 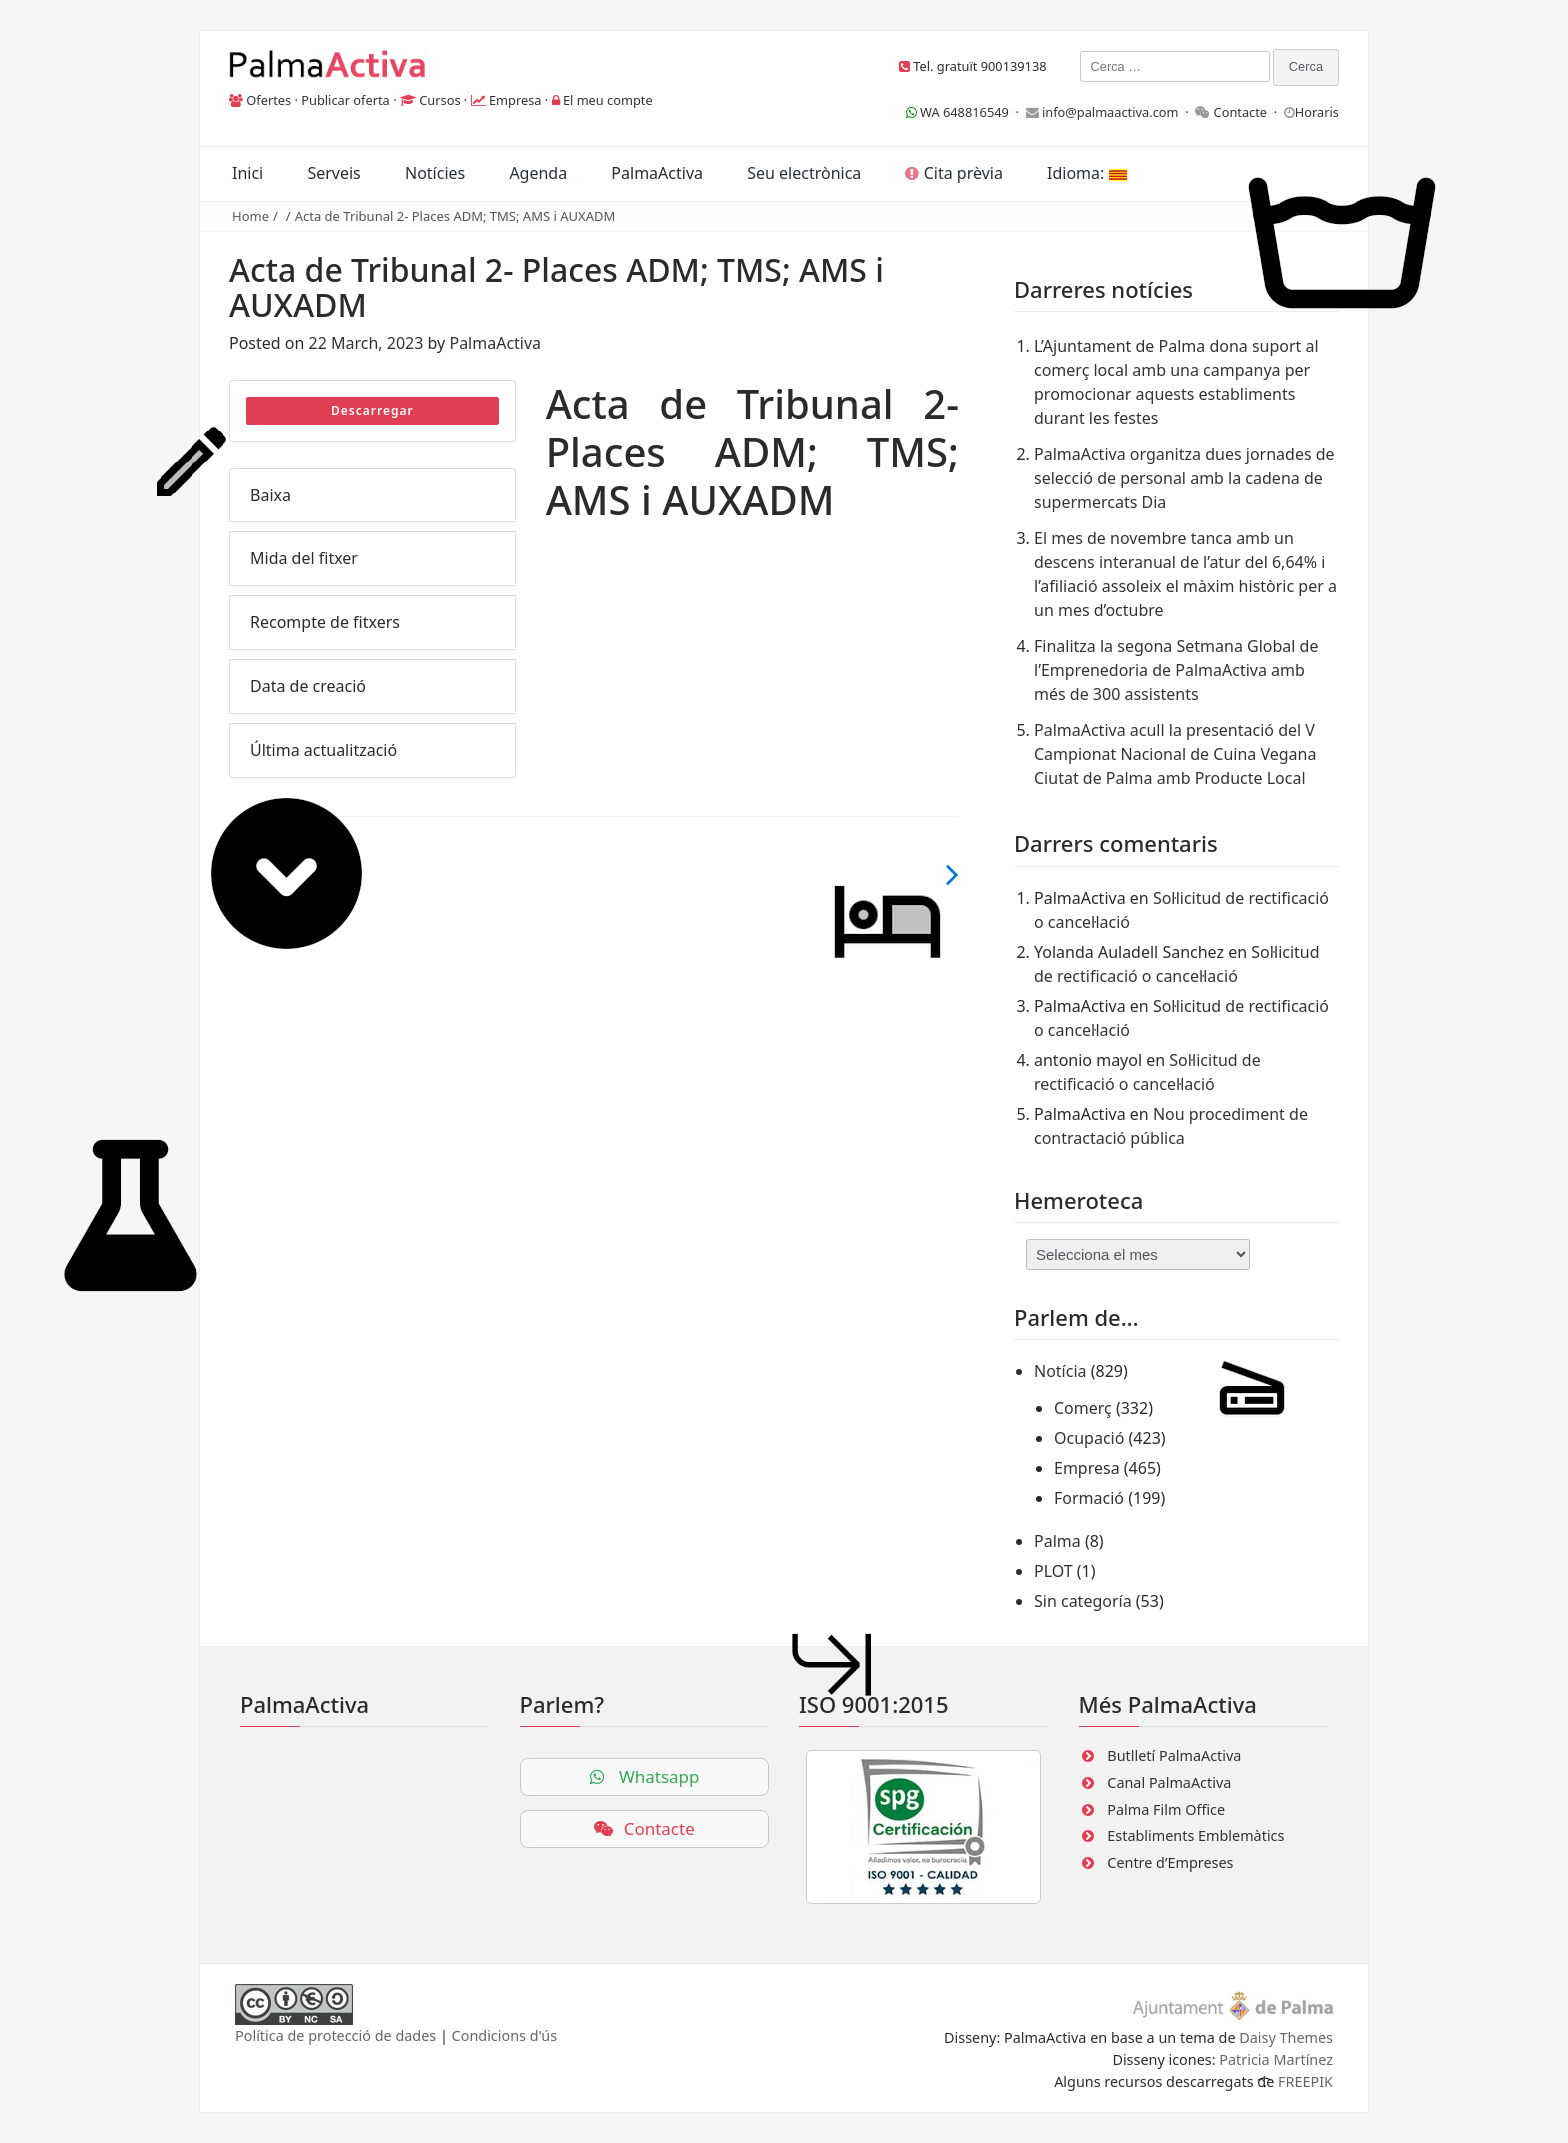 I want to click on scan a document or image, so click(x=1252, y=1386).